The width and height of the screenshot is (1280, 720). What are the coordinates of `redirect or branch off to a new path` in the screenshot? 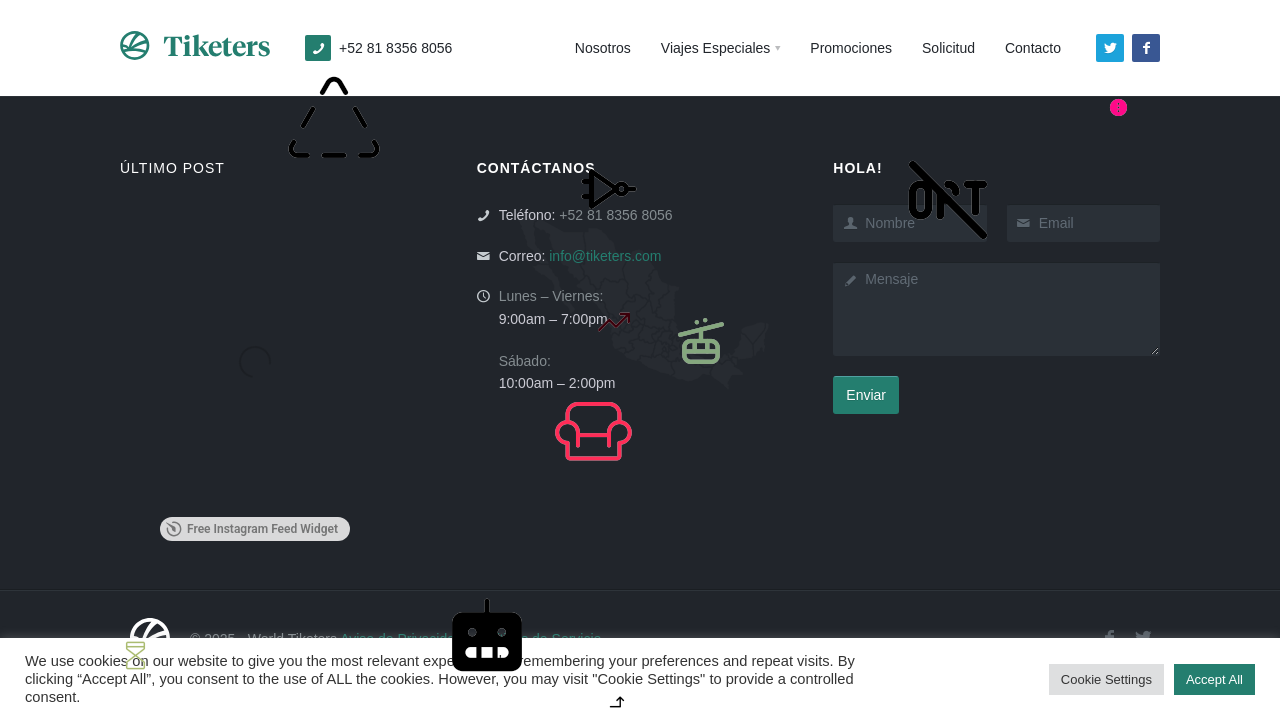 It's located at (617, 702).